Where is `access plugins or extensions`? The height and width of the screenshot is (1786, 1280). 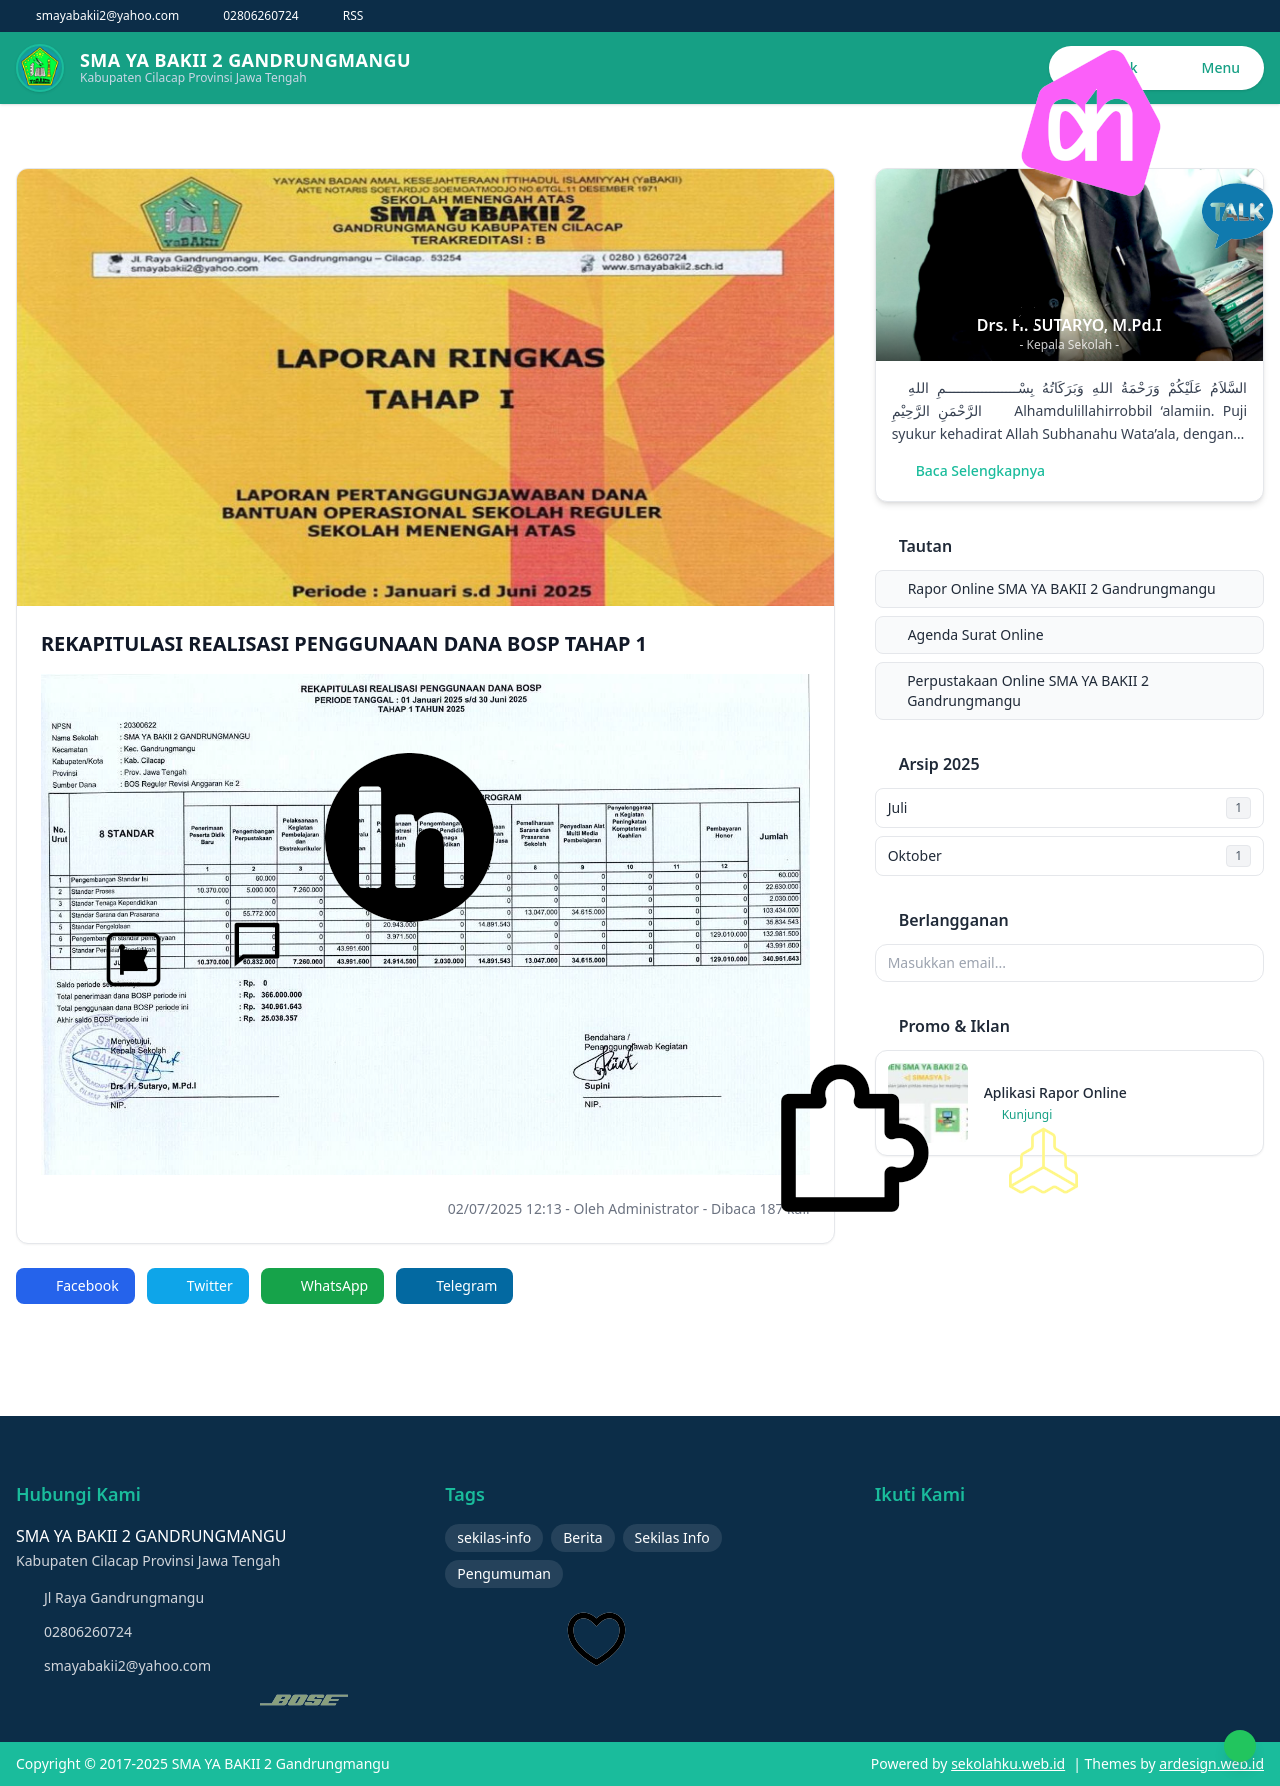
access plugins or extensions is located at coordinates (847, 1145).